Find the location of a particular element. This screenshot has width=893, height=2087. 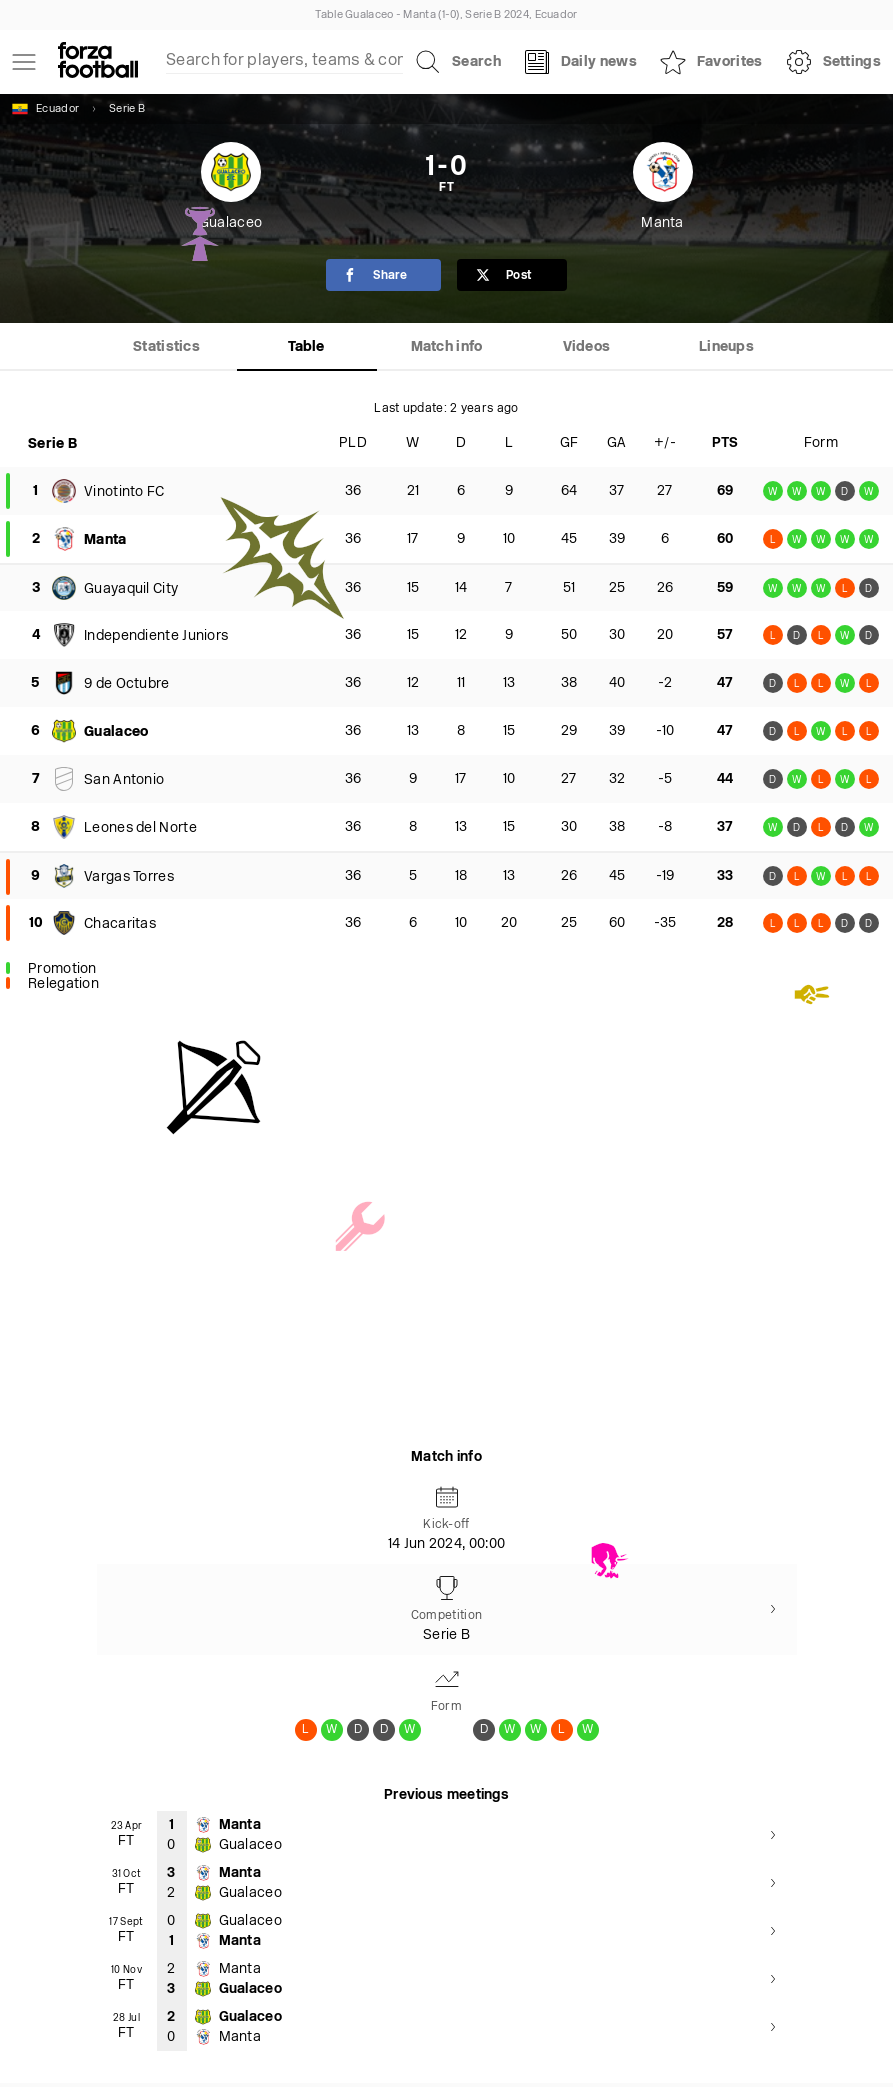

wall street or stock market bull symbol is located at coordinates (611, 1559).